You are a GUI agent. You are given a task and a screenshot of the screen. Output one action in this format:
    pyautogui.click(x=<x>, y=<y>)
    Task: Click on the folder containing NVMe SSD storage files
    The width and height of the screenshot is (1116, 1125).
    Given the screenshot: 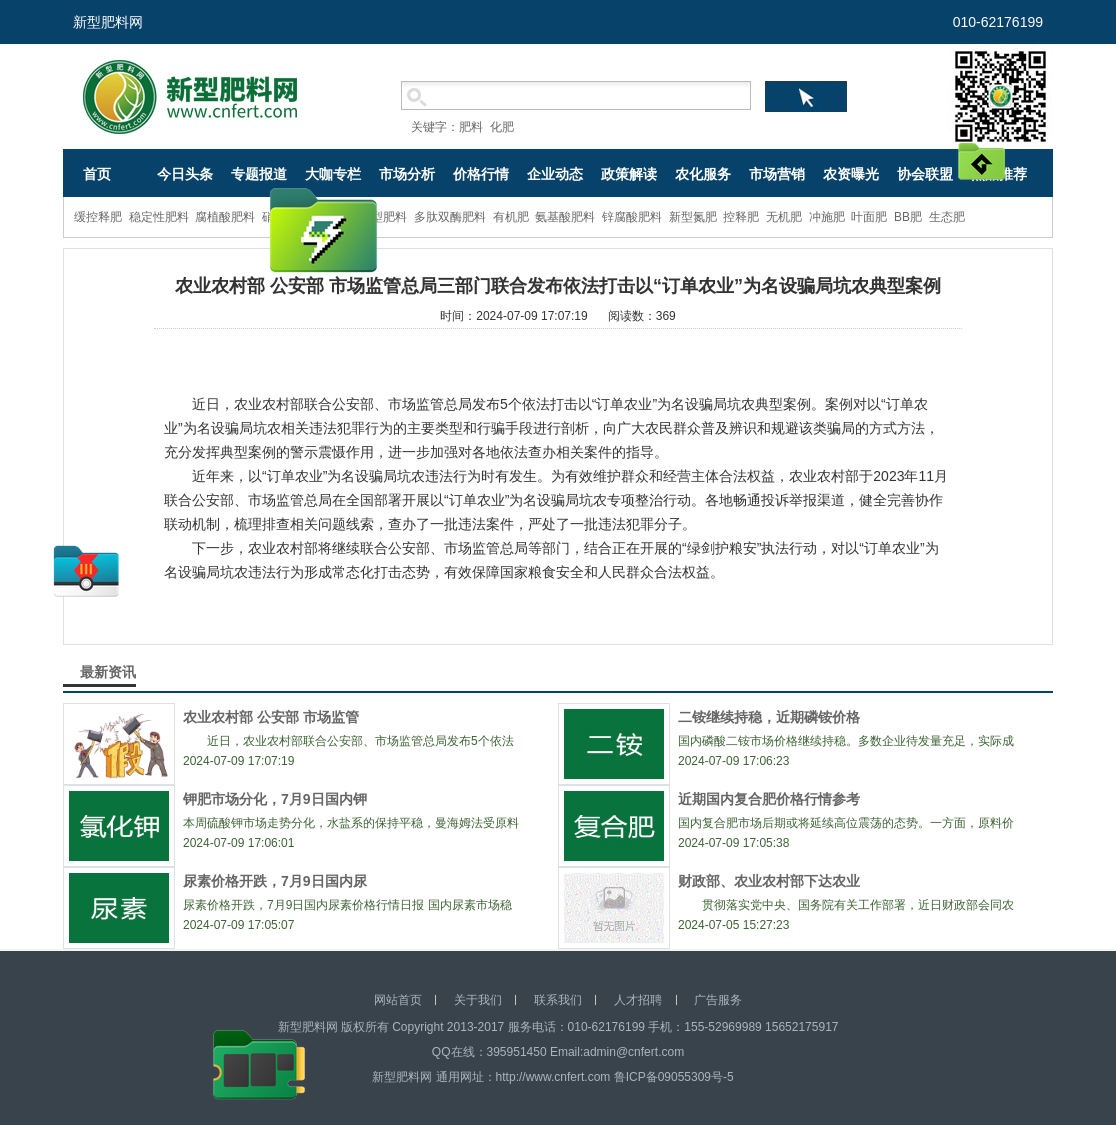 What is the action you would take?
    pyautogui.click(x=257, y=1067)
    